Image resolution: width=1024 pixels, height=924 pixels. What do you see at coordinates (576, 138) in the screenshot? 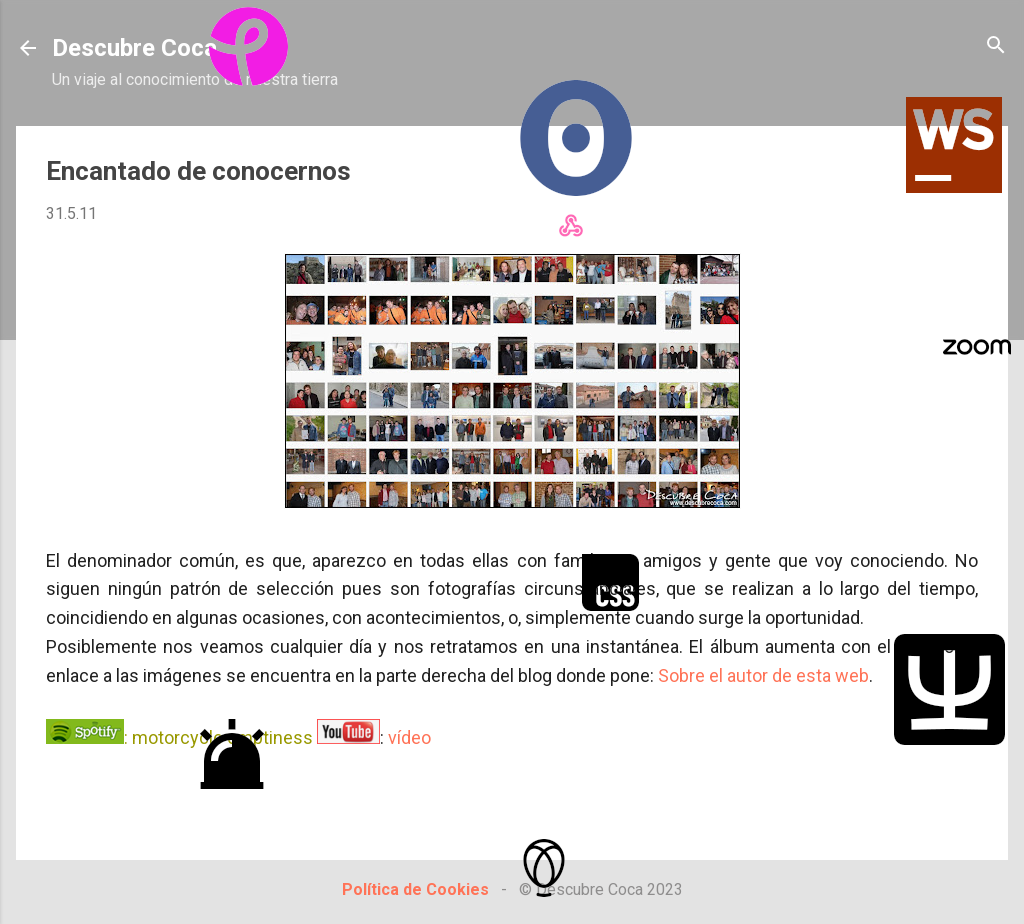
I see `open Observable data visualization platform` at bounding box center [576, 138].